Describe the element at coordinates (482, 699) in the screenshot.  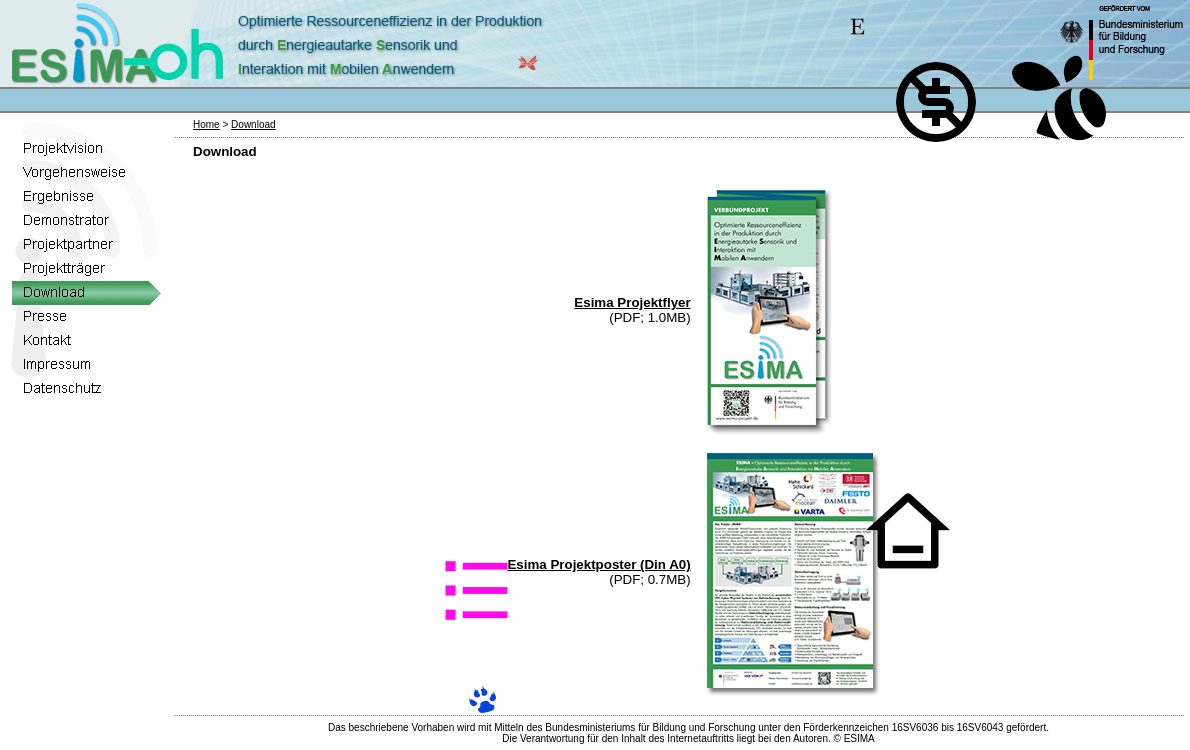
I see `lazarus IDE logo` at that location.